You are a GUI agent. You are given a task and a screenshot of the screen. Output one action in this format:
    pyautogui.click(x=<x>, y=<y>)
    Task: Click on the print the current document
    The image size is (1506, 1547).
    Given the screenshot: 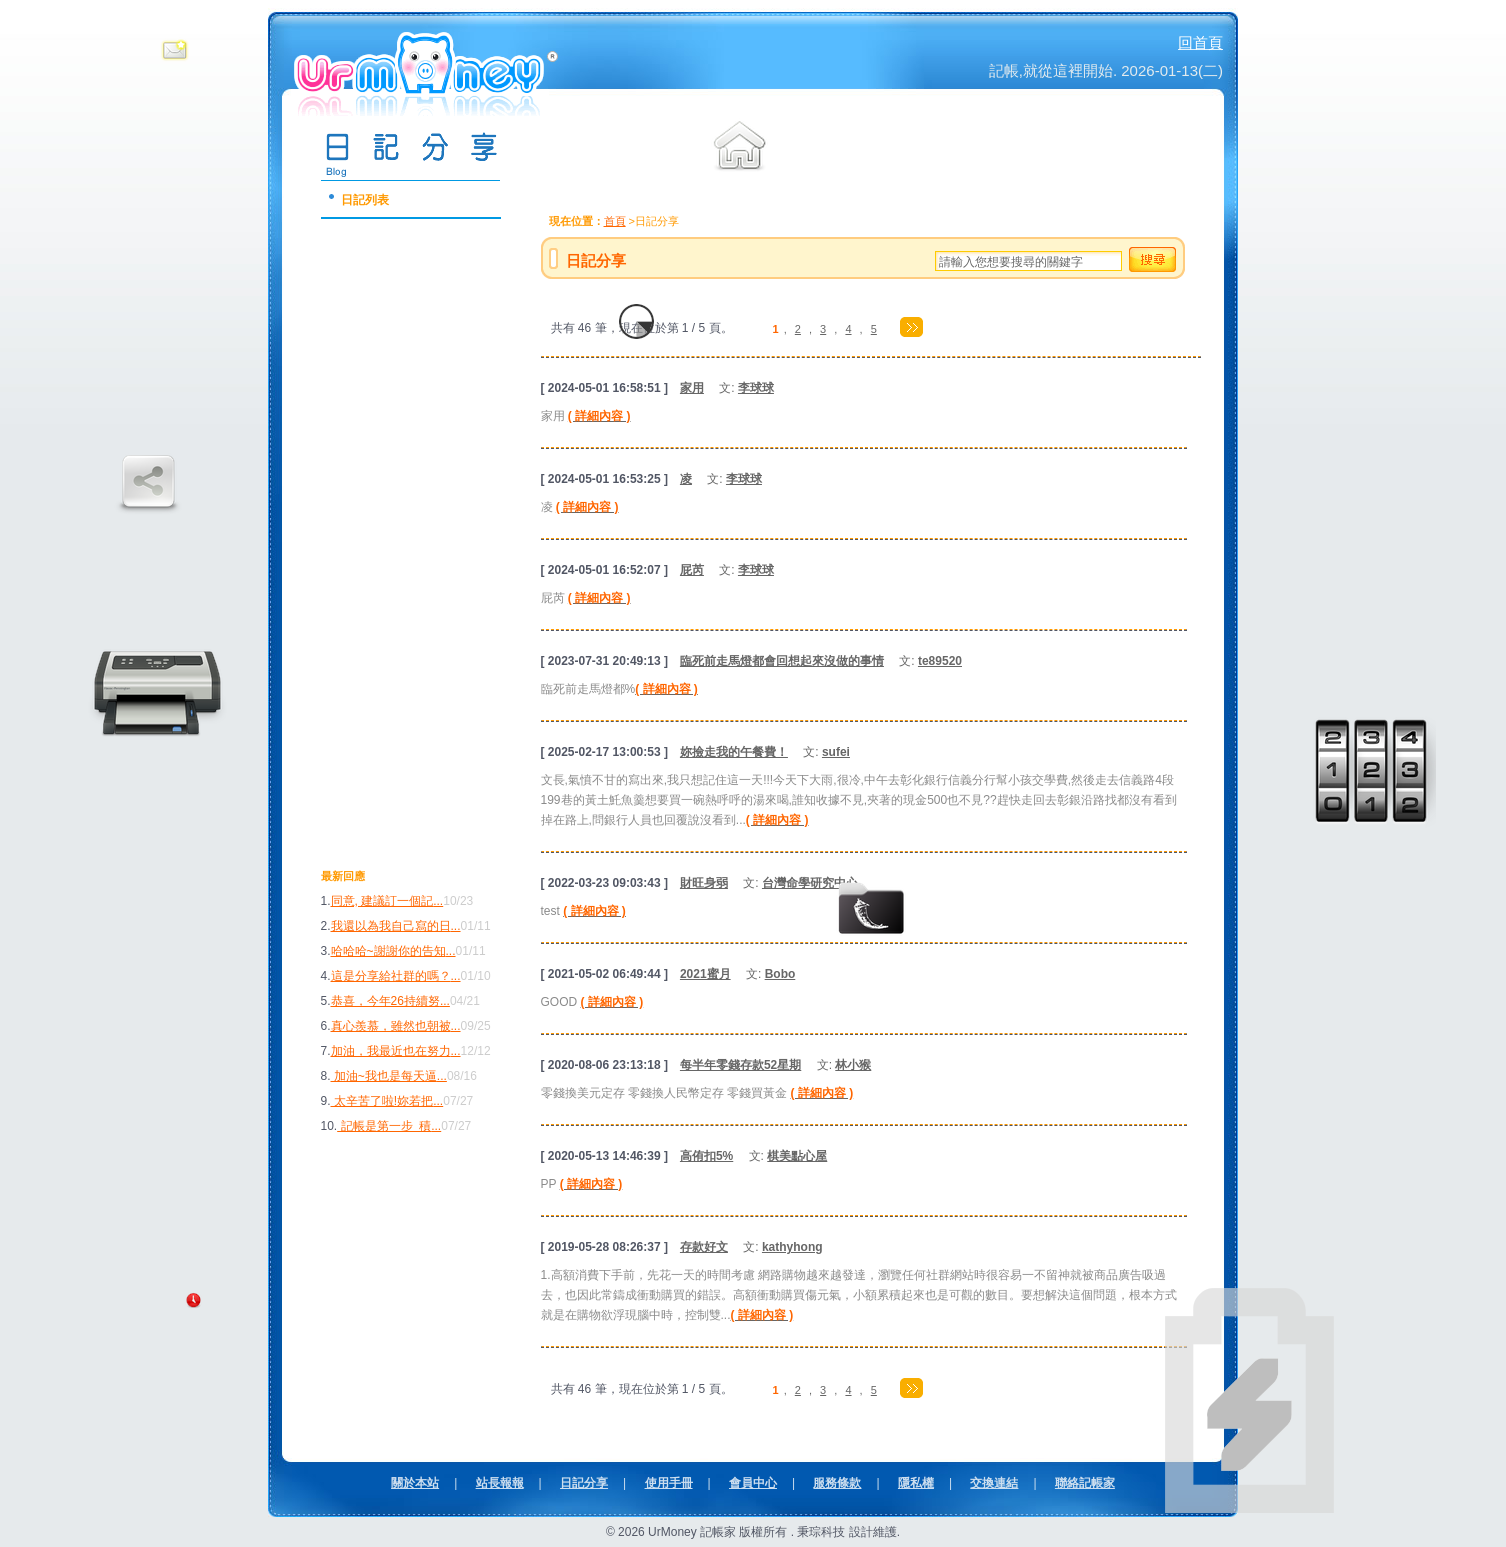 What is the action you would take?
    pyautogui.click(x=157, y=690)
    